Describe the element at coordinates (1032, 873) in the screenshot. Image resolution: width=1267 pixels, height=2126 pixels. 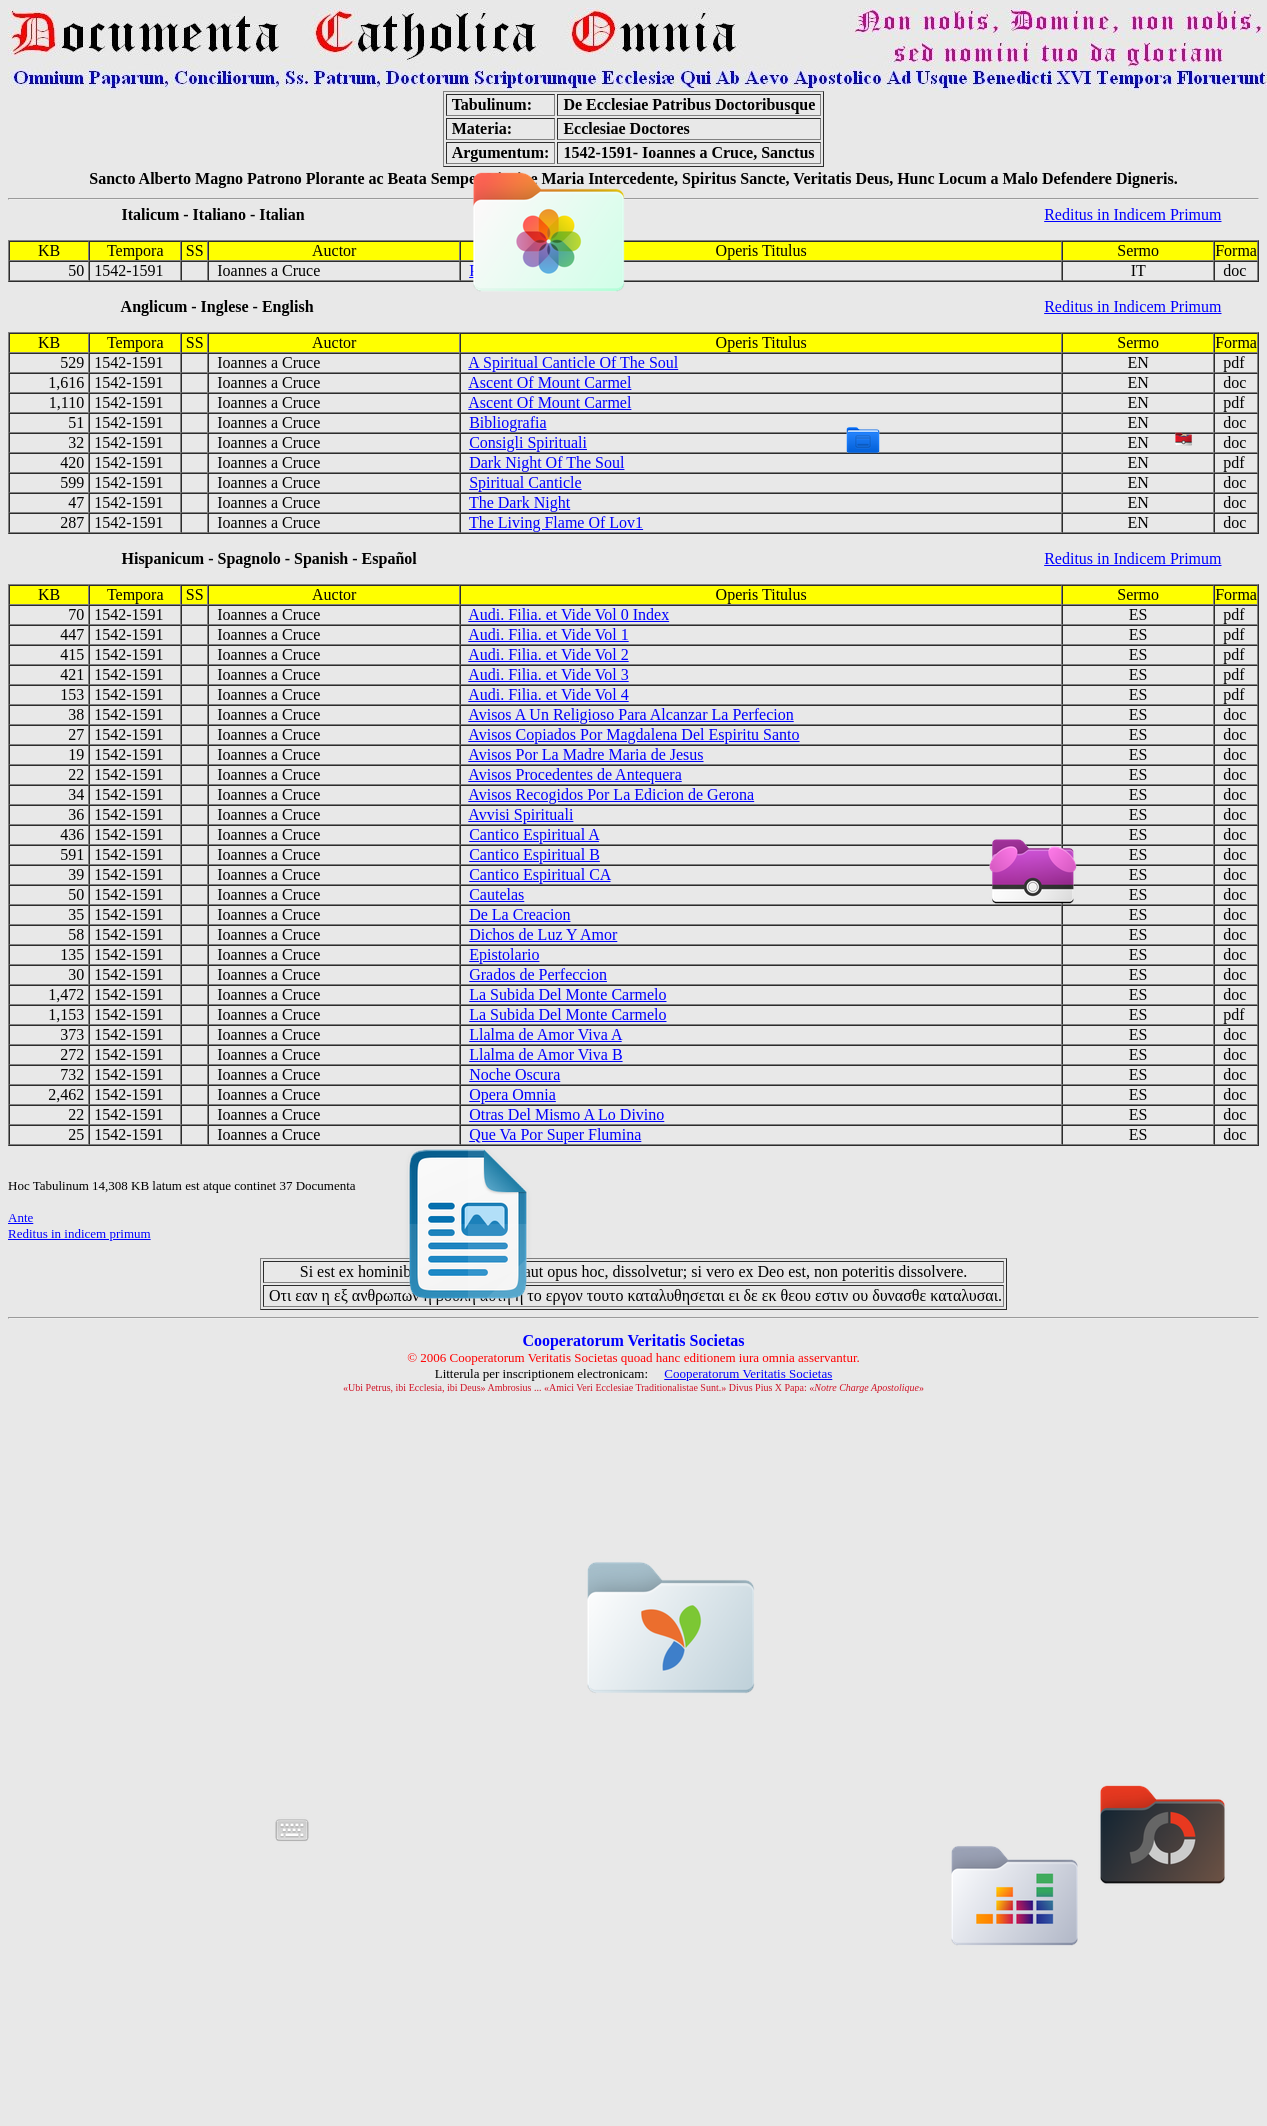
I see `open pokémon master ball themed folder` at that location.